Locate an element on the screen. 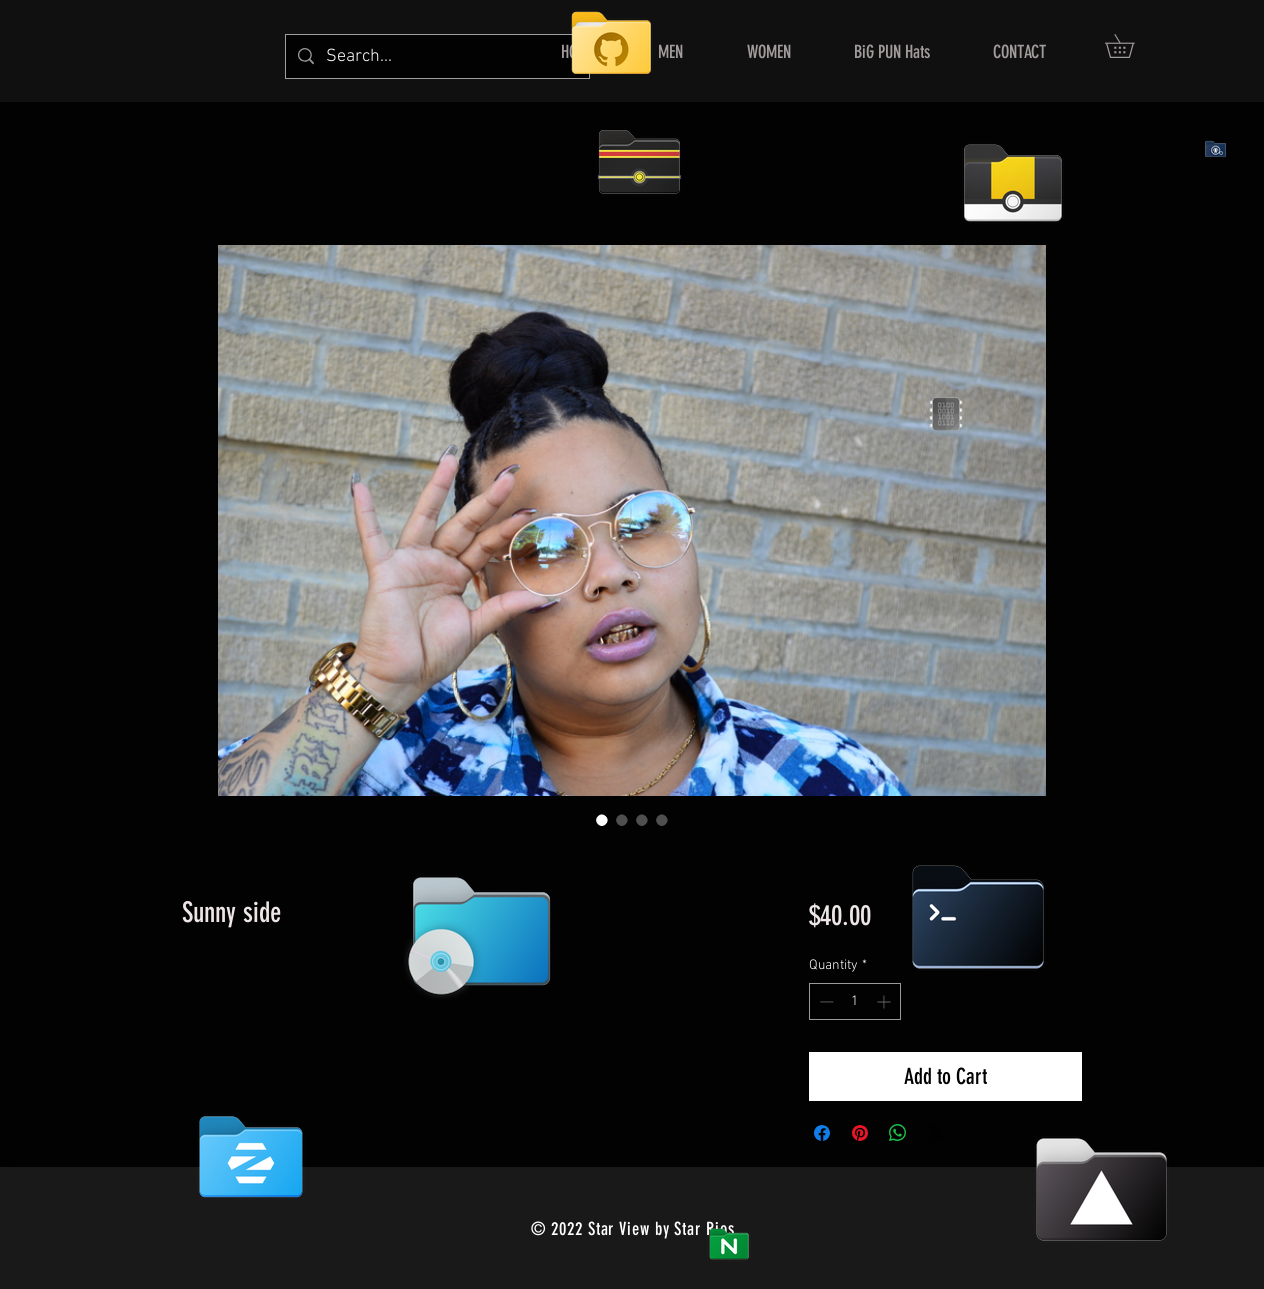 This screenshot has width=1264, height=1289. firmware file type indicator is located at coordinates (946, 414).